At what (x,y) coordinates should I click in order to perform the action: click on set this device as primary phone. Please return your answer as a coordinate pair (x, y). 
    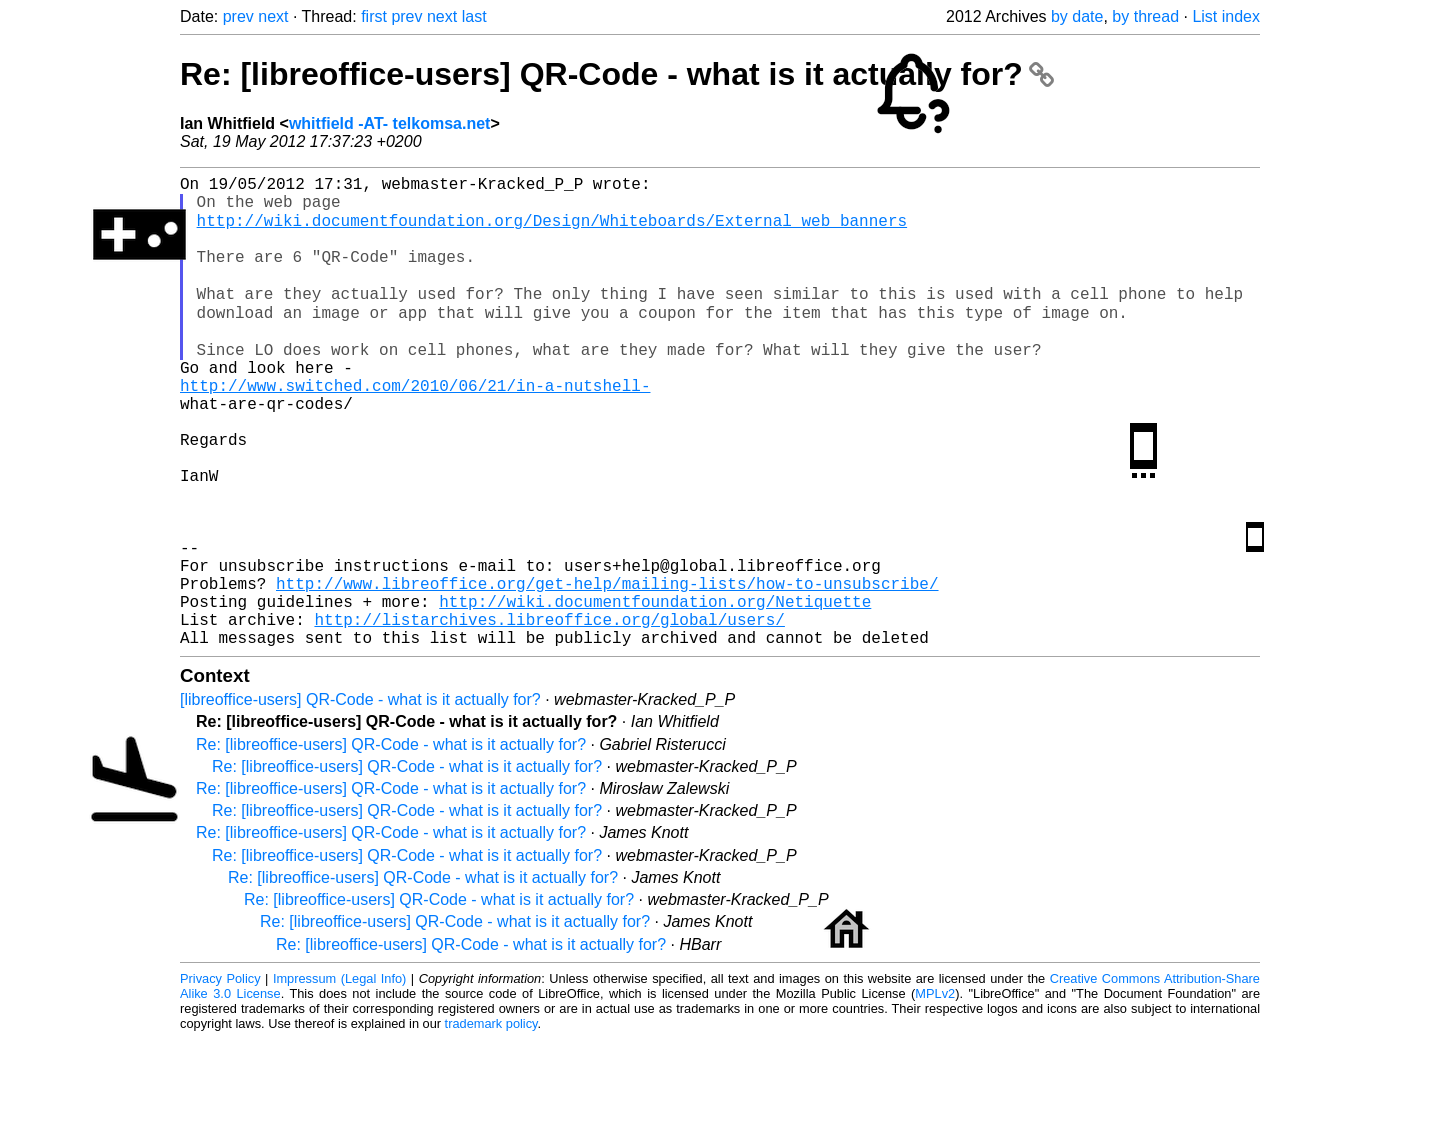
    Looking at the image, I should click on (1255, 537).